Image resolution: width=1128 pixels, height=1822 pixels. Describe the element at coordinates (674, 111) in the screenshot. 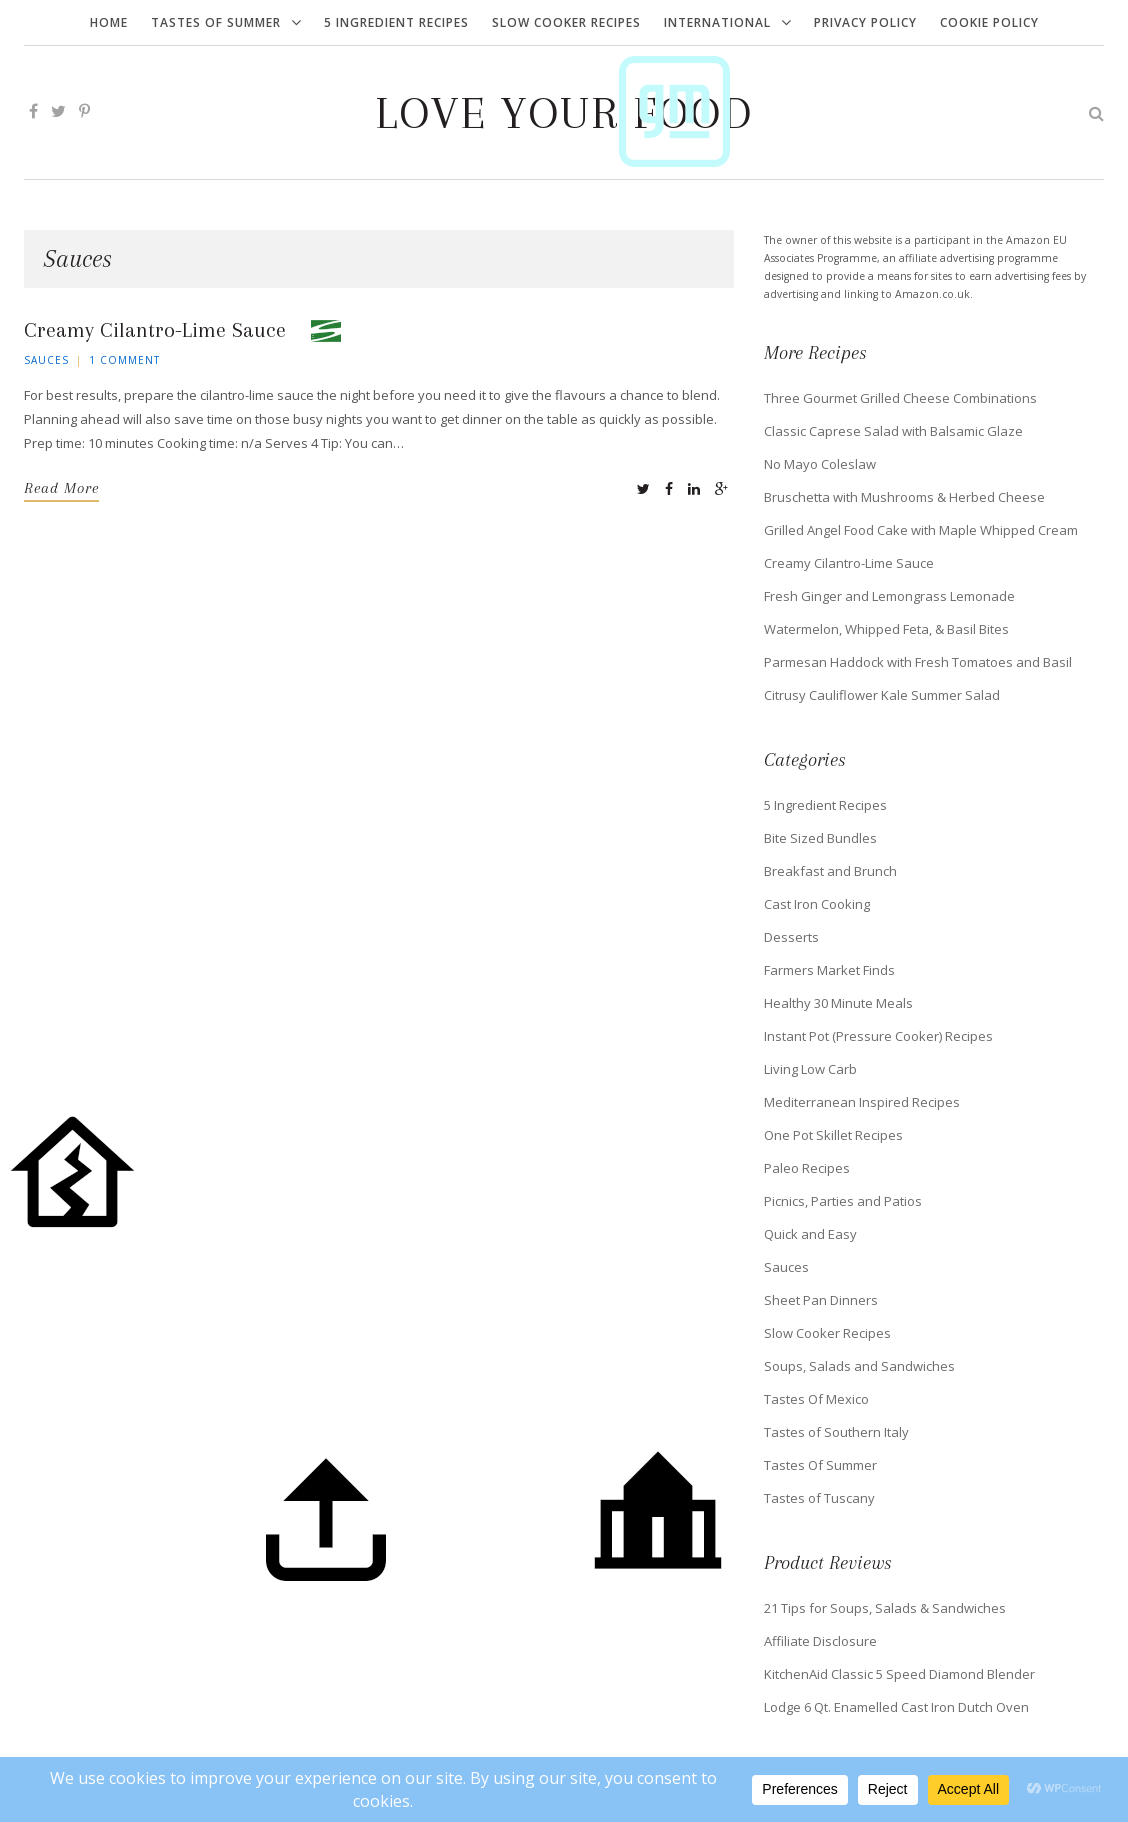

I see `general motors company logo` at that location.